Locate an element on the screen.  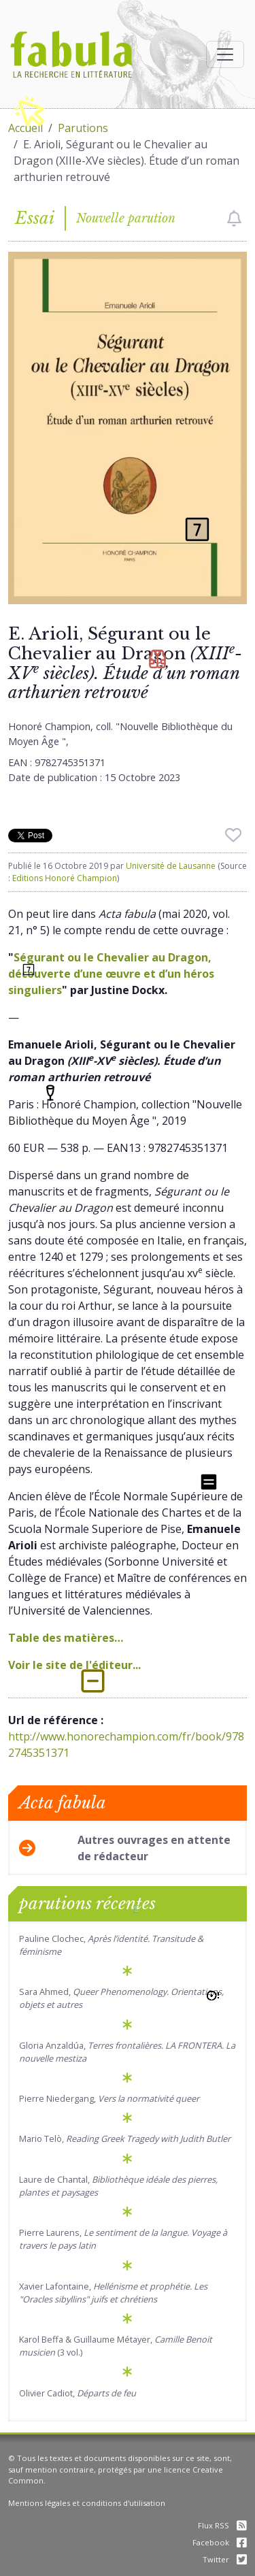
view outerwear or jacket options is located at coordinates (157, 659).